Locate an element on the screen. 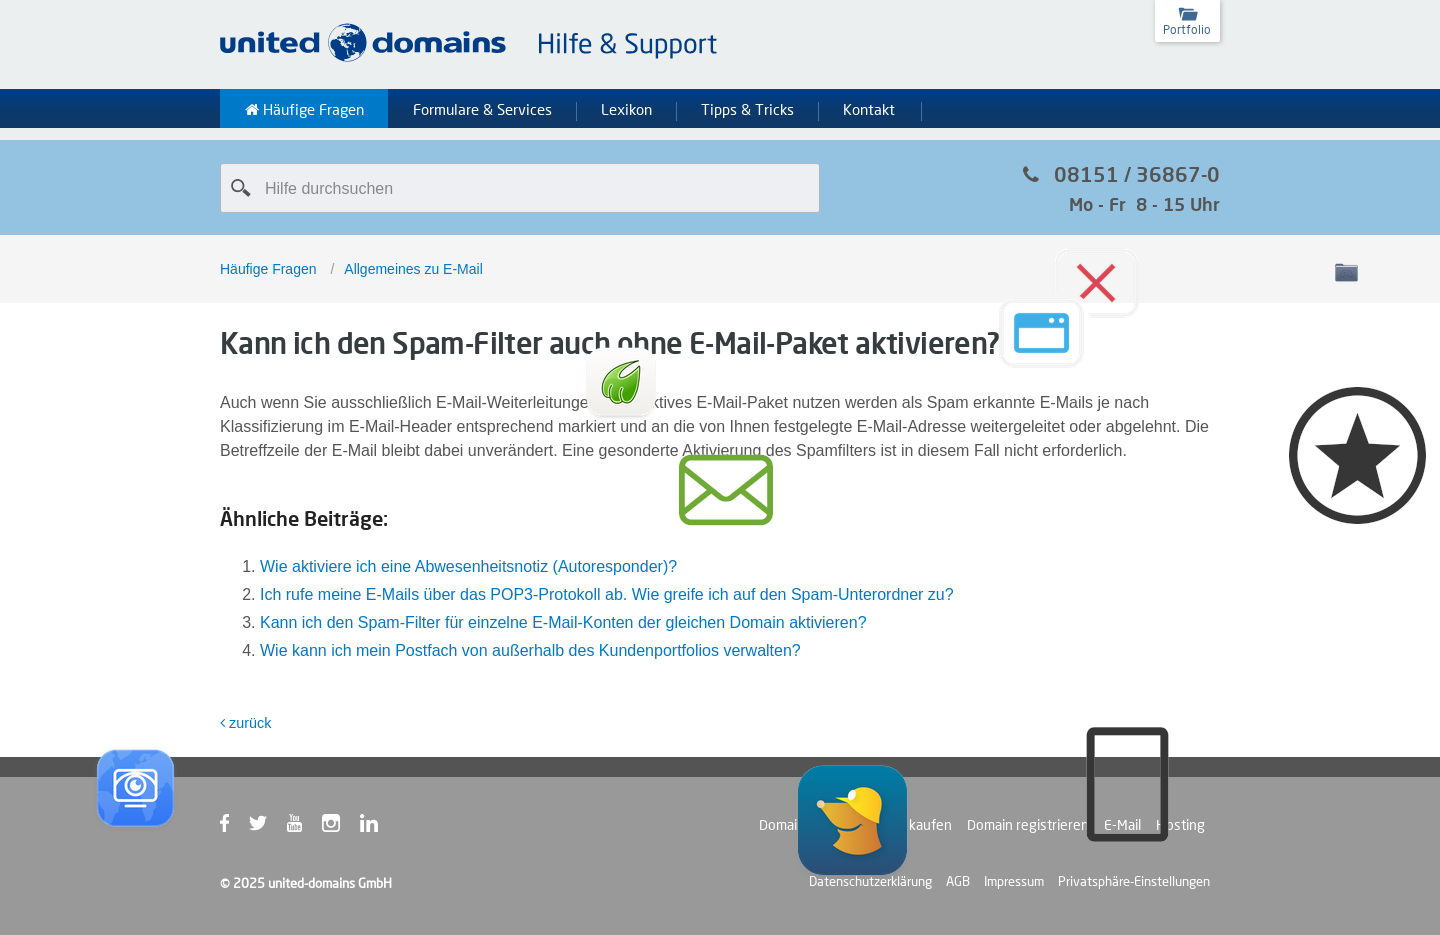 The height and width of the screenshot is (935, 1440). launch midori web browser is located at coordinates (621, 382).